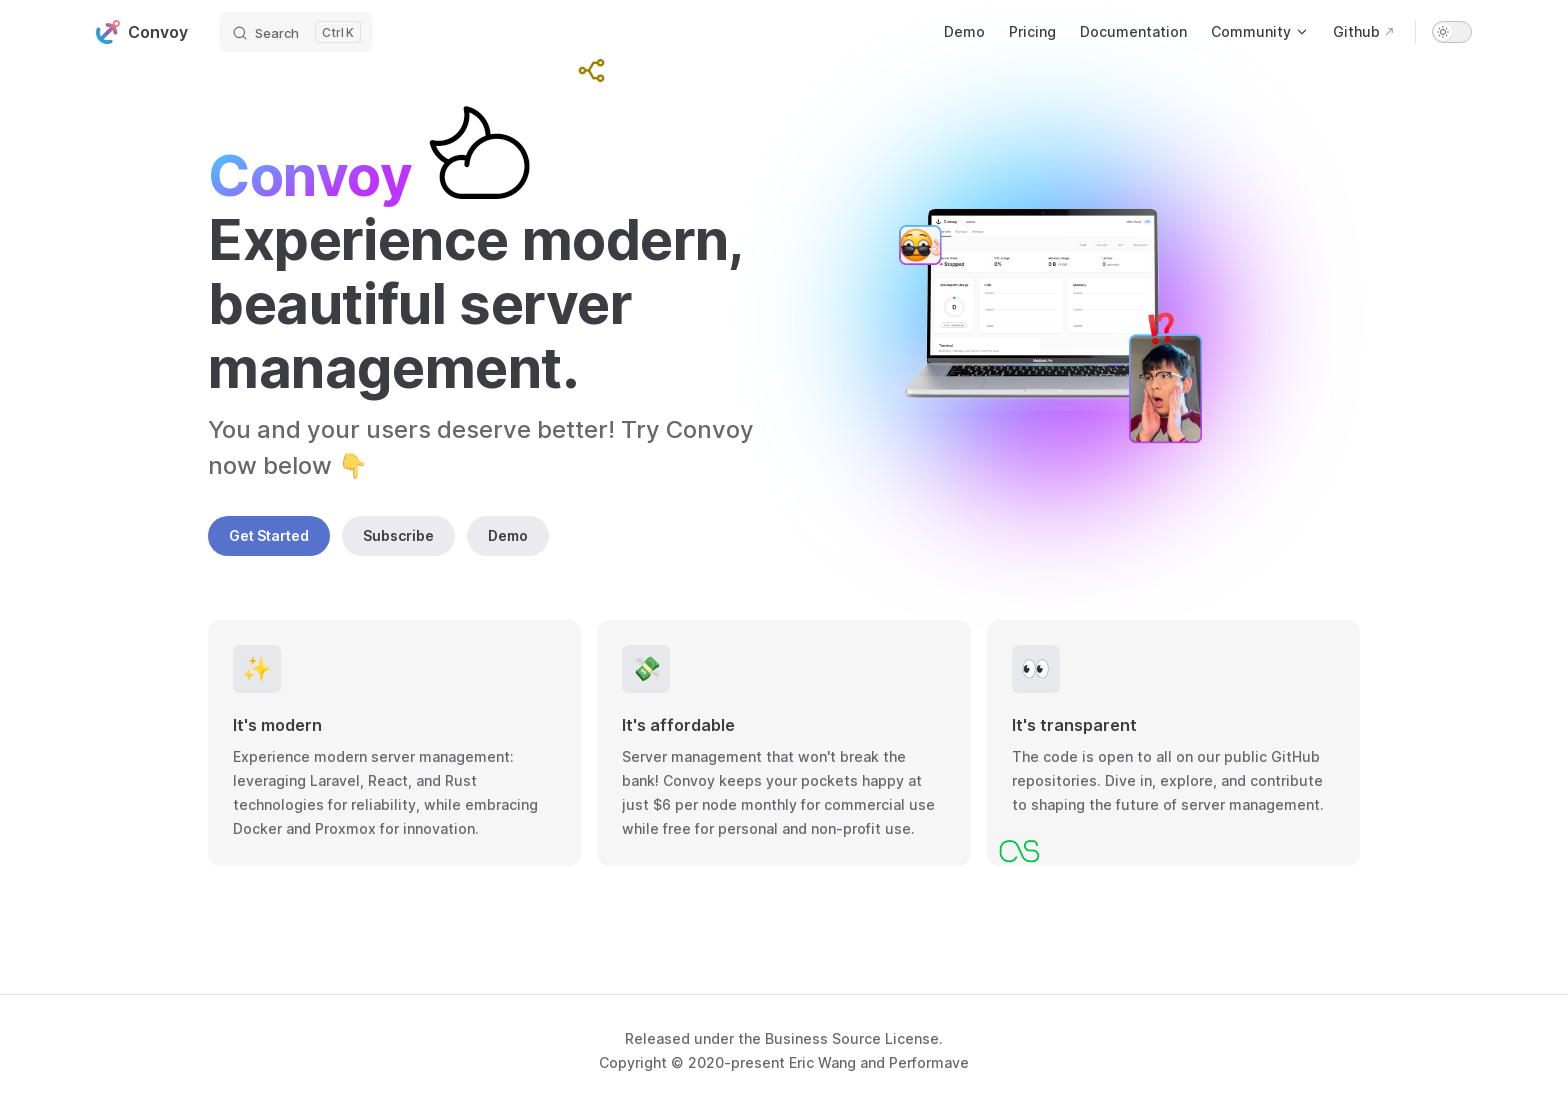 The image size is (1568, 1107). Describe the element at coordinates (1019, 850) in the screenshot. I see `connect to last.fm account` at that location.